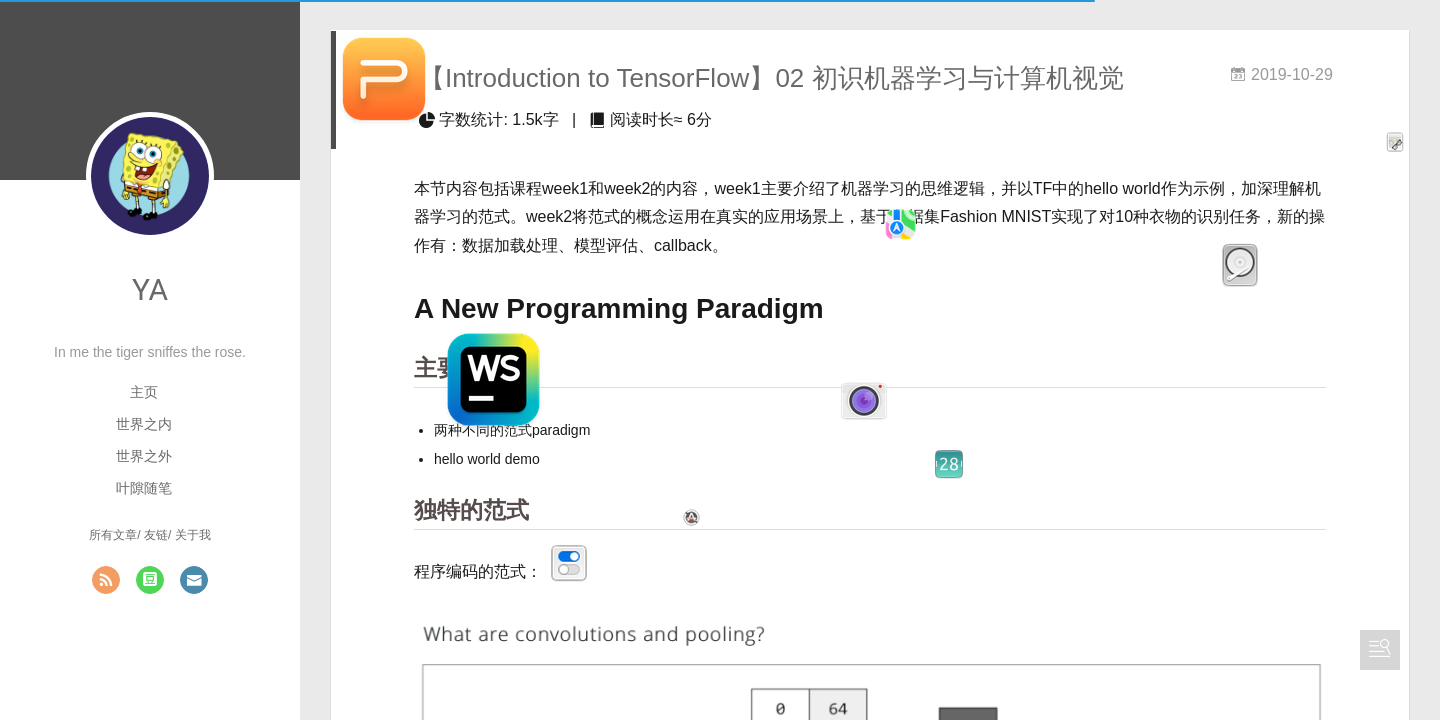  What do you see at coordinates (900, 224) in the screenshot?
I see `open apple maps` at bounding box center [900, 224].